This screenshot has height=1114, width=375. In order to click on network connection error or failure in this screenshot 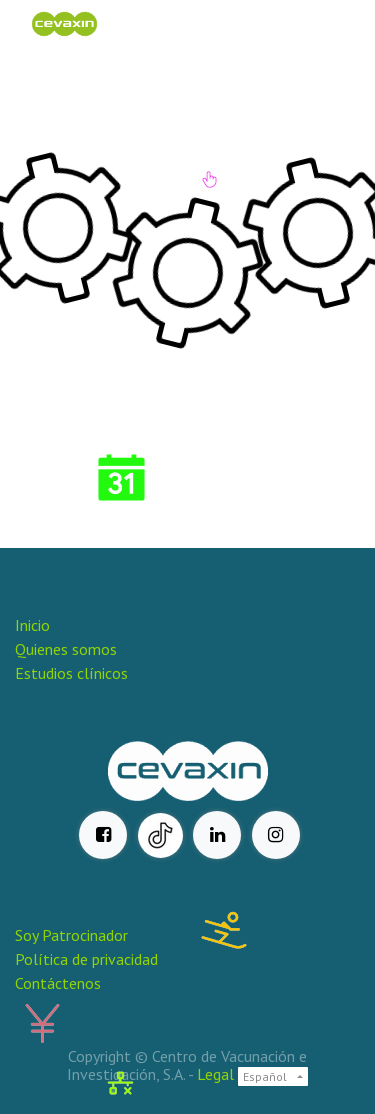, I will do `click(120, 1083)`.